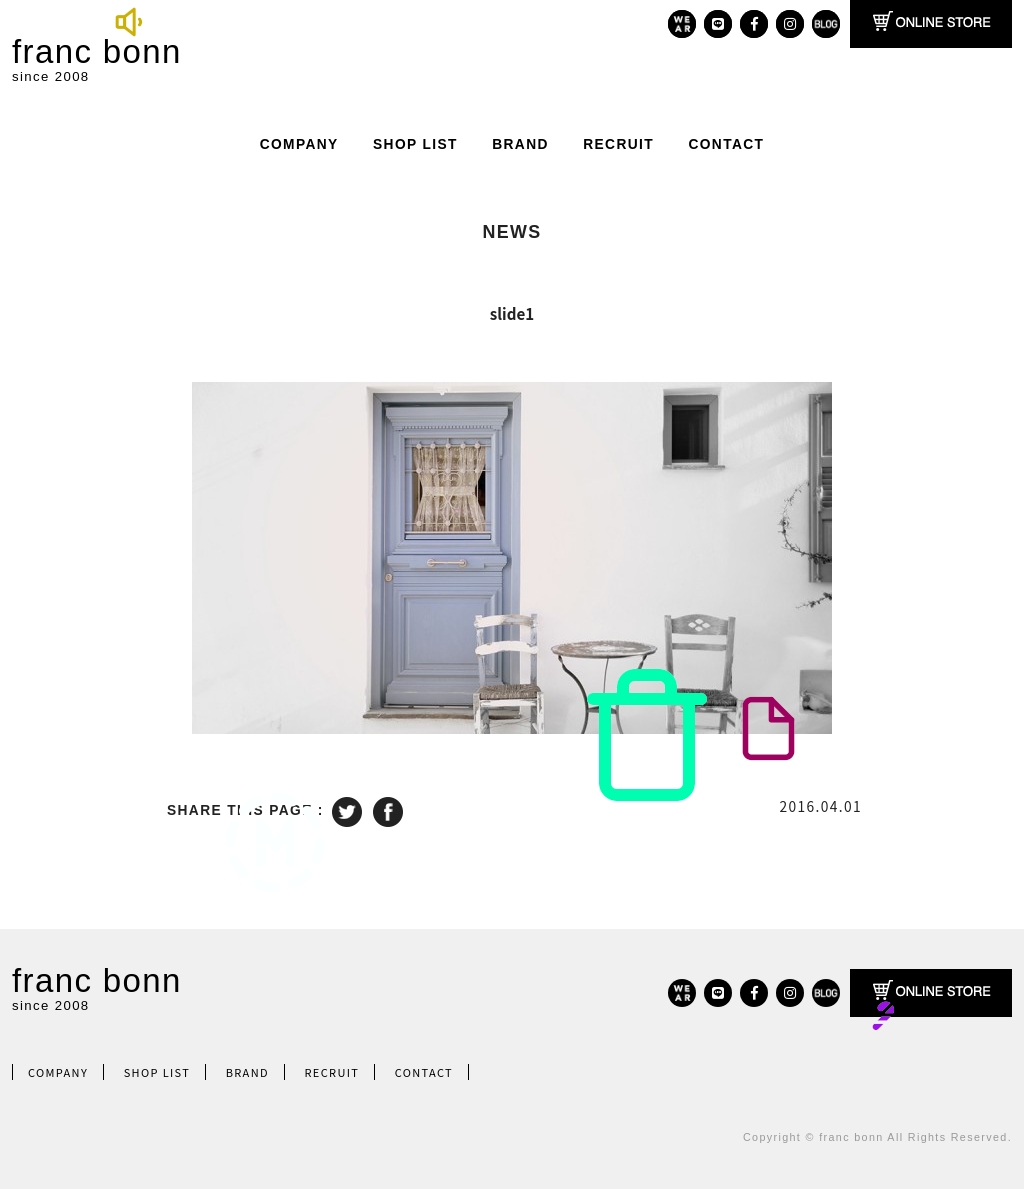 This screenshot has width=1024, height=1189. I want to click on volume set to low, so click(131, 22).